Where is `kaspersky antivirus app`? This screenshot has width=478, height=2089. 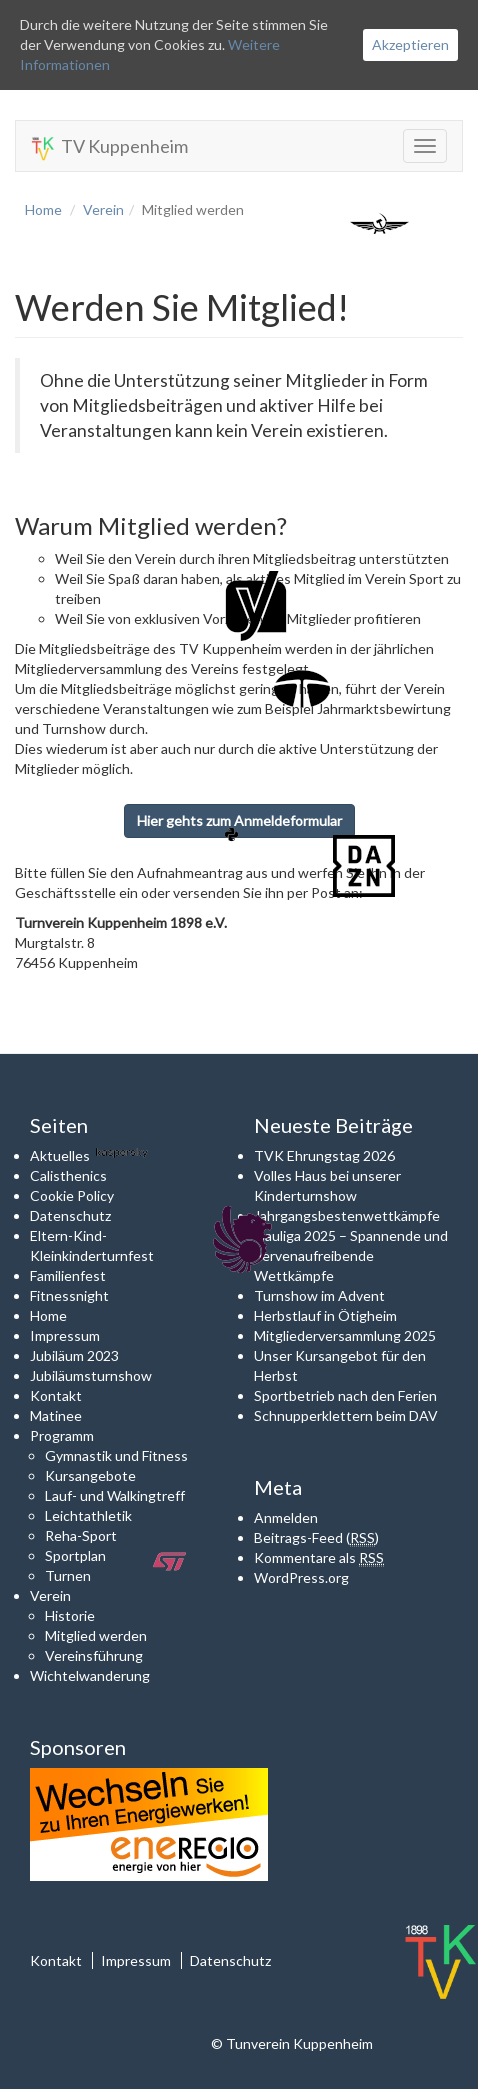 kaspersky antivirus app is located at coordinates (122, 1153).